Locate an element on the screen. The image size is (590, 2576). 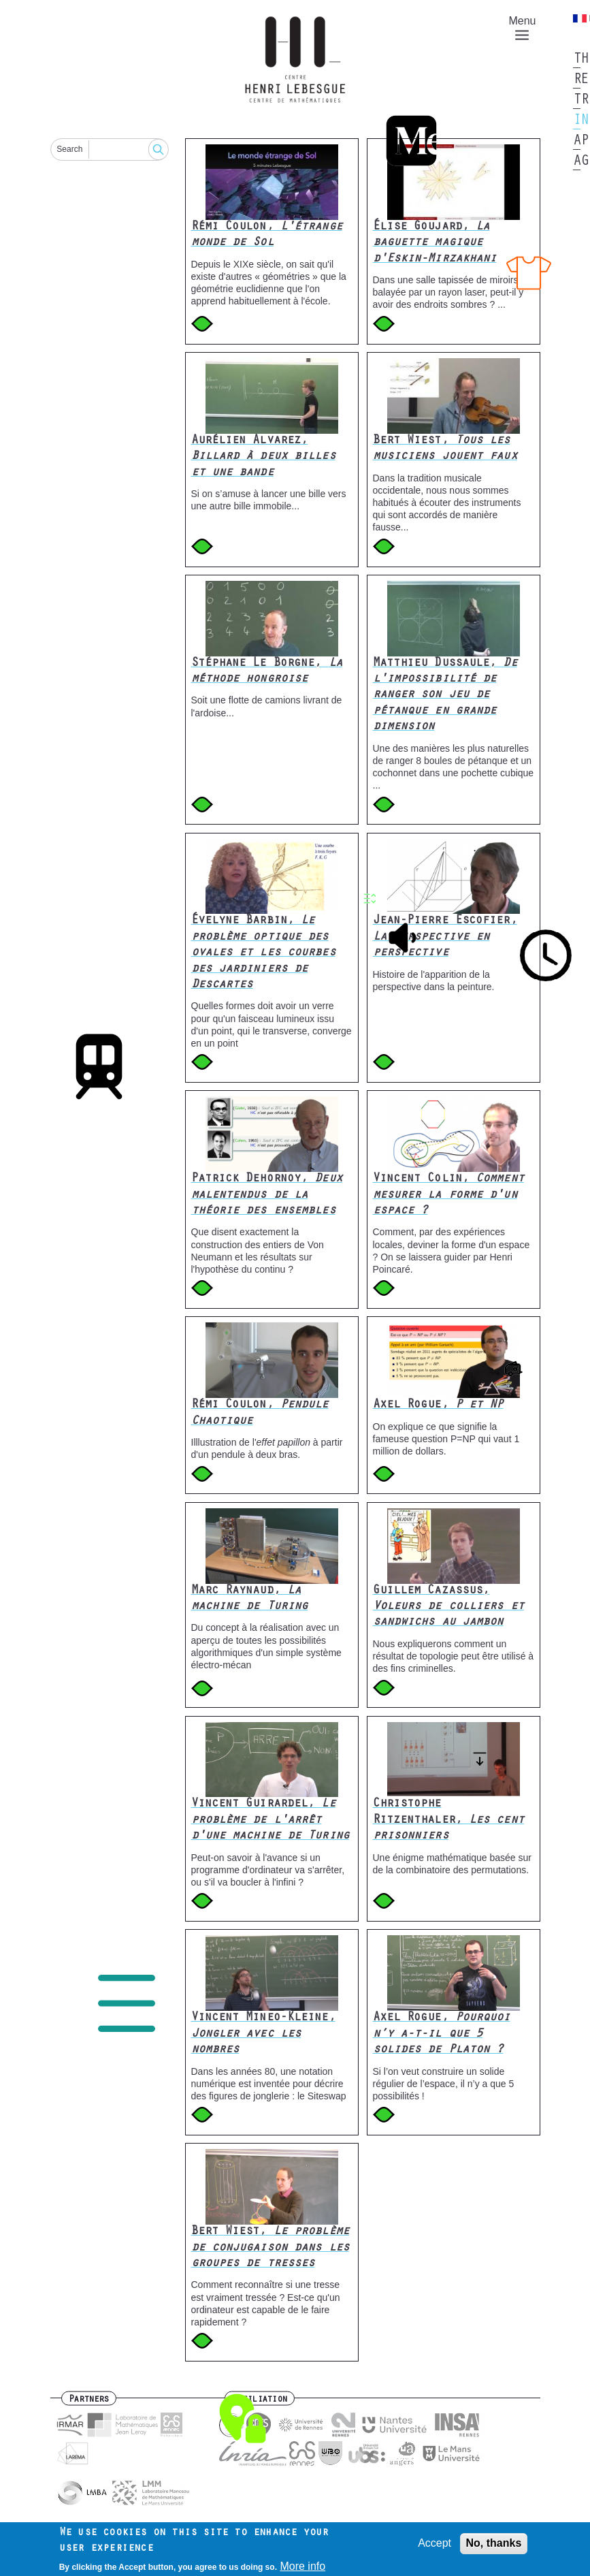
view time or clock settings is located at coordinates (546, 955).